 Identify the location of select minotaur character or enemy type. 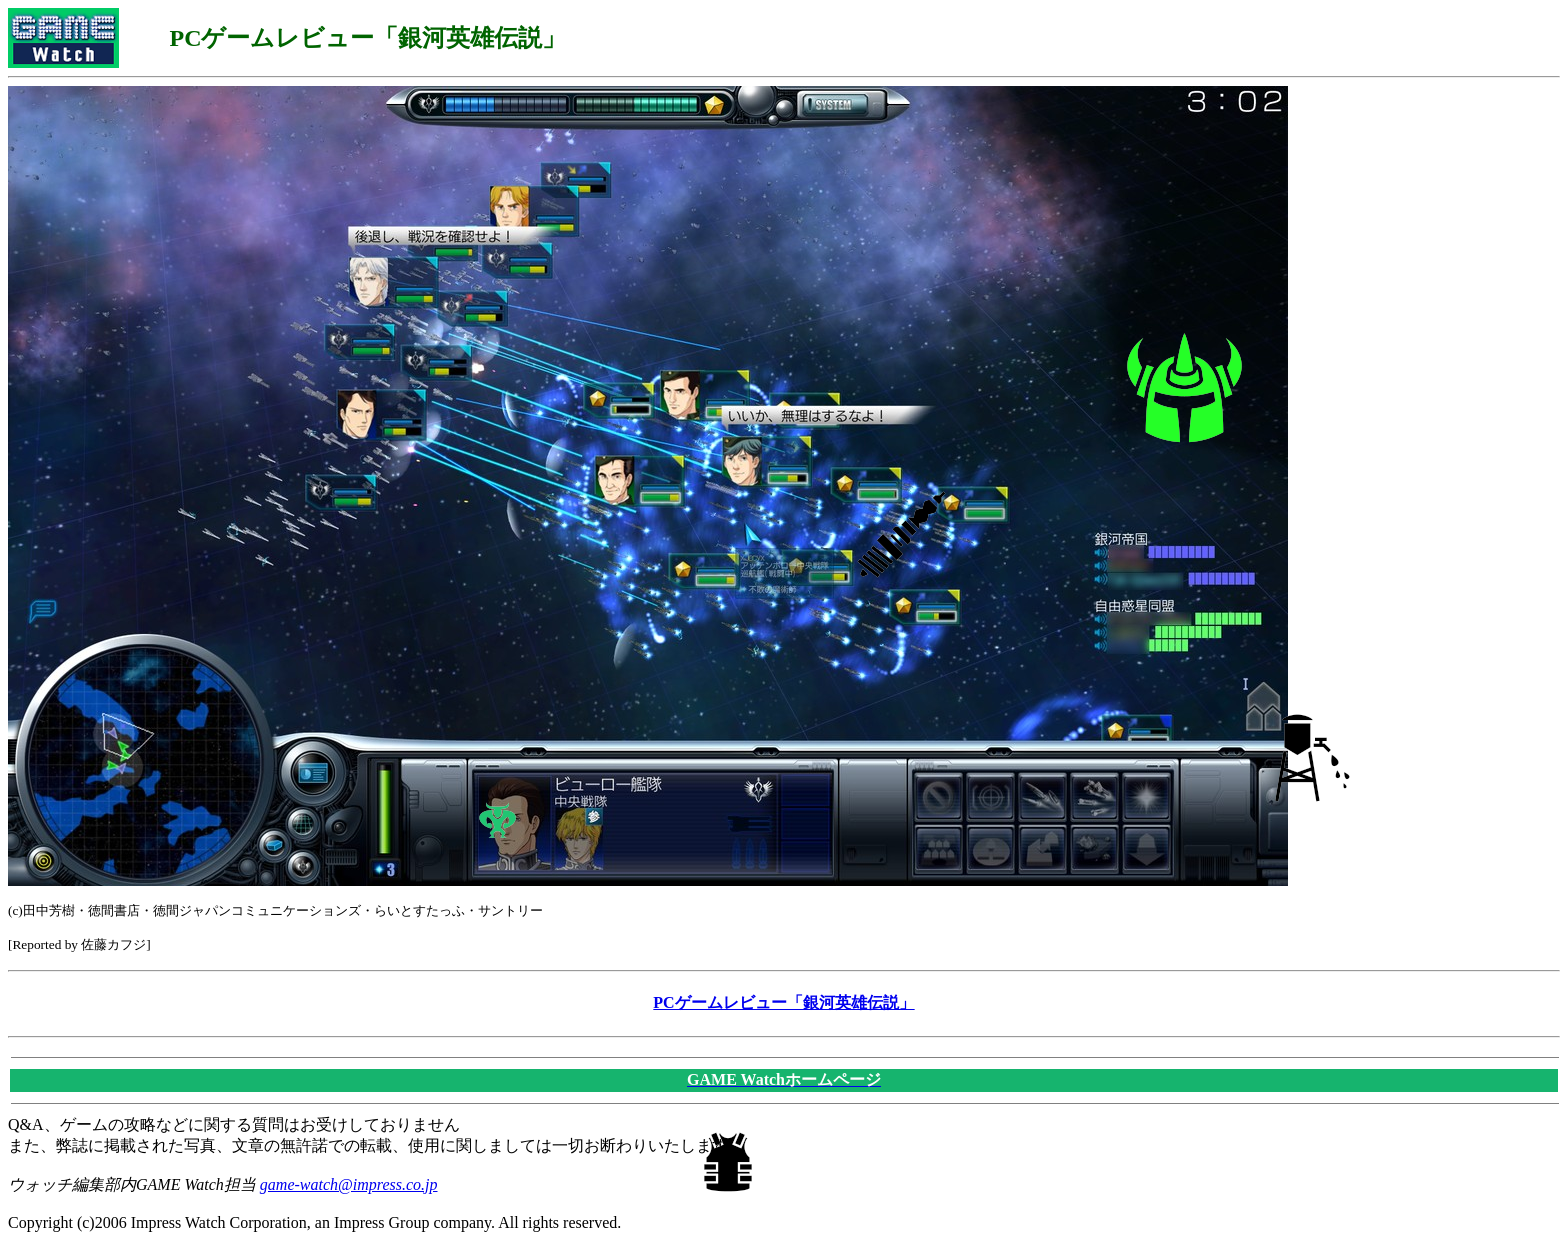
(497, 820).